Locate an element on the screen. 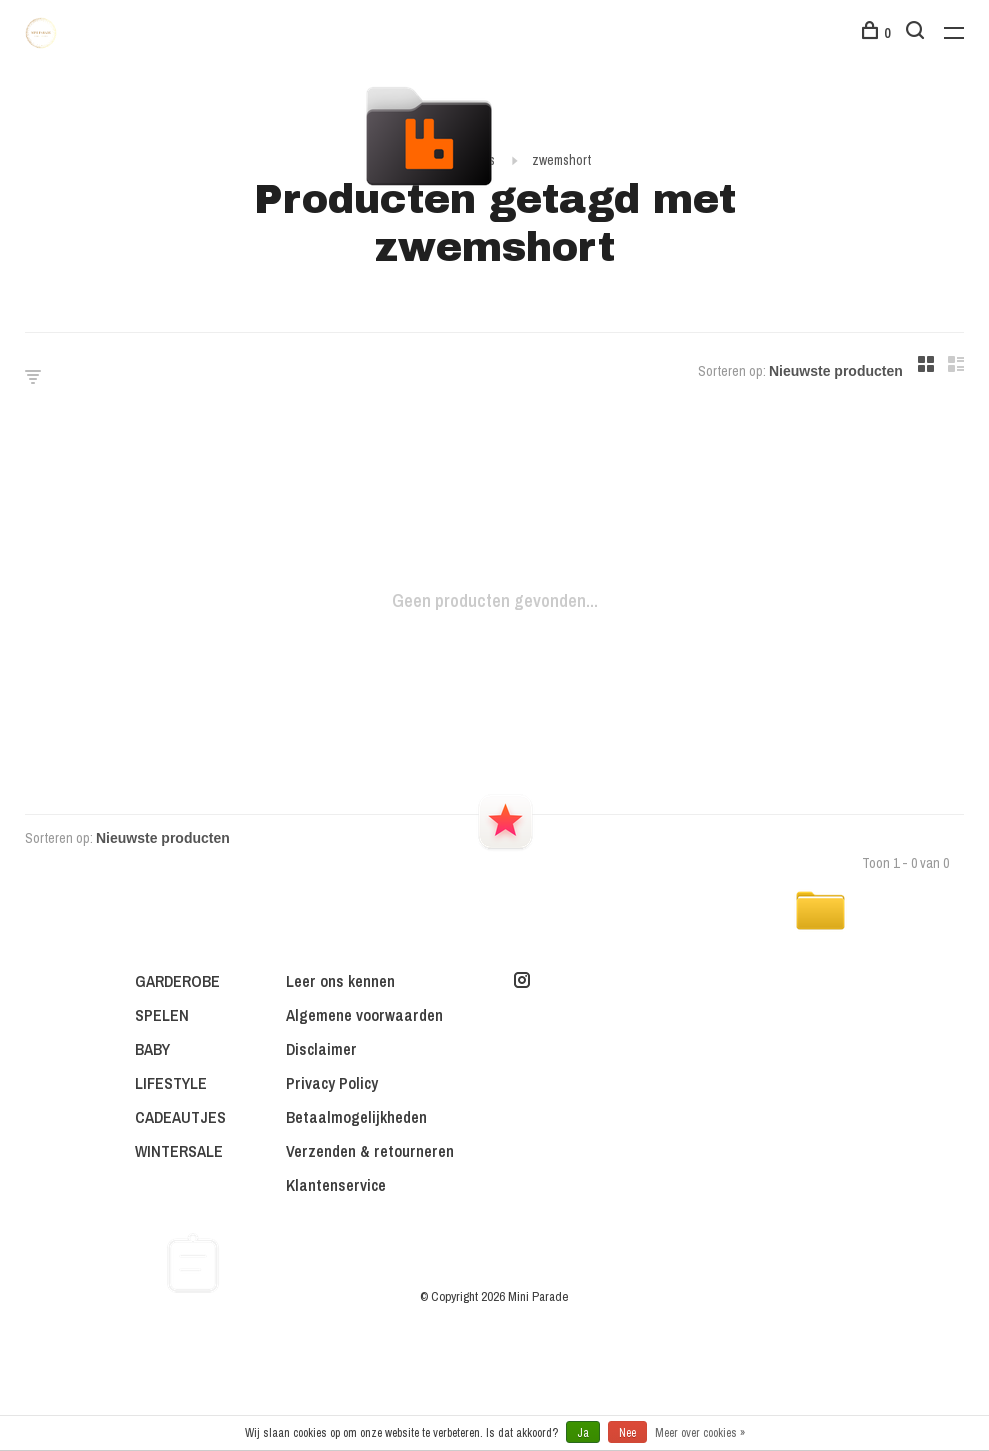  open folder to view files is located at coordinates (820, 910).